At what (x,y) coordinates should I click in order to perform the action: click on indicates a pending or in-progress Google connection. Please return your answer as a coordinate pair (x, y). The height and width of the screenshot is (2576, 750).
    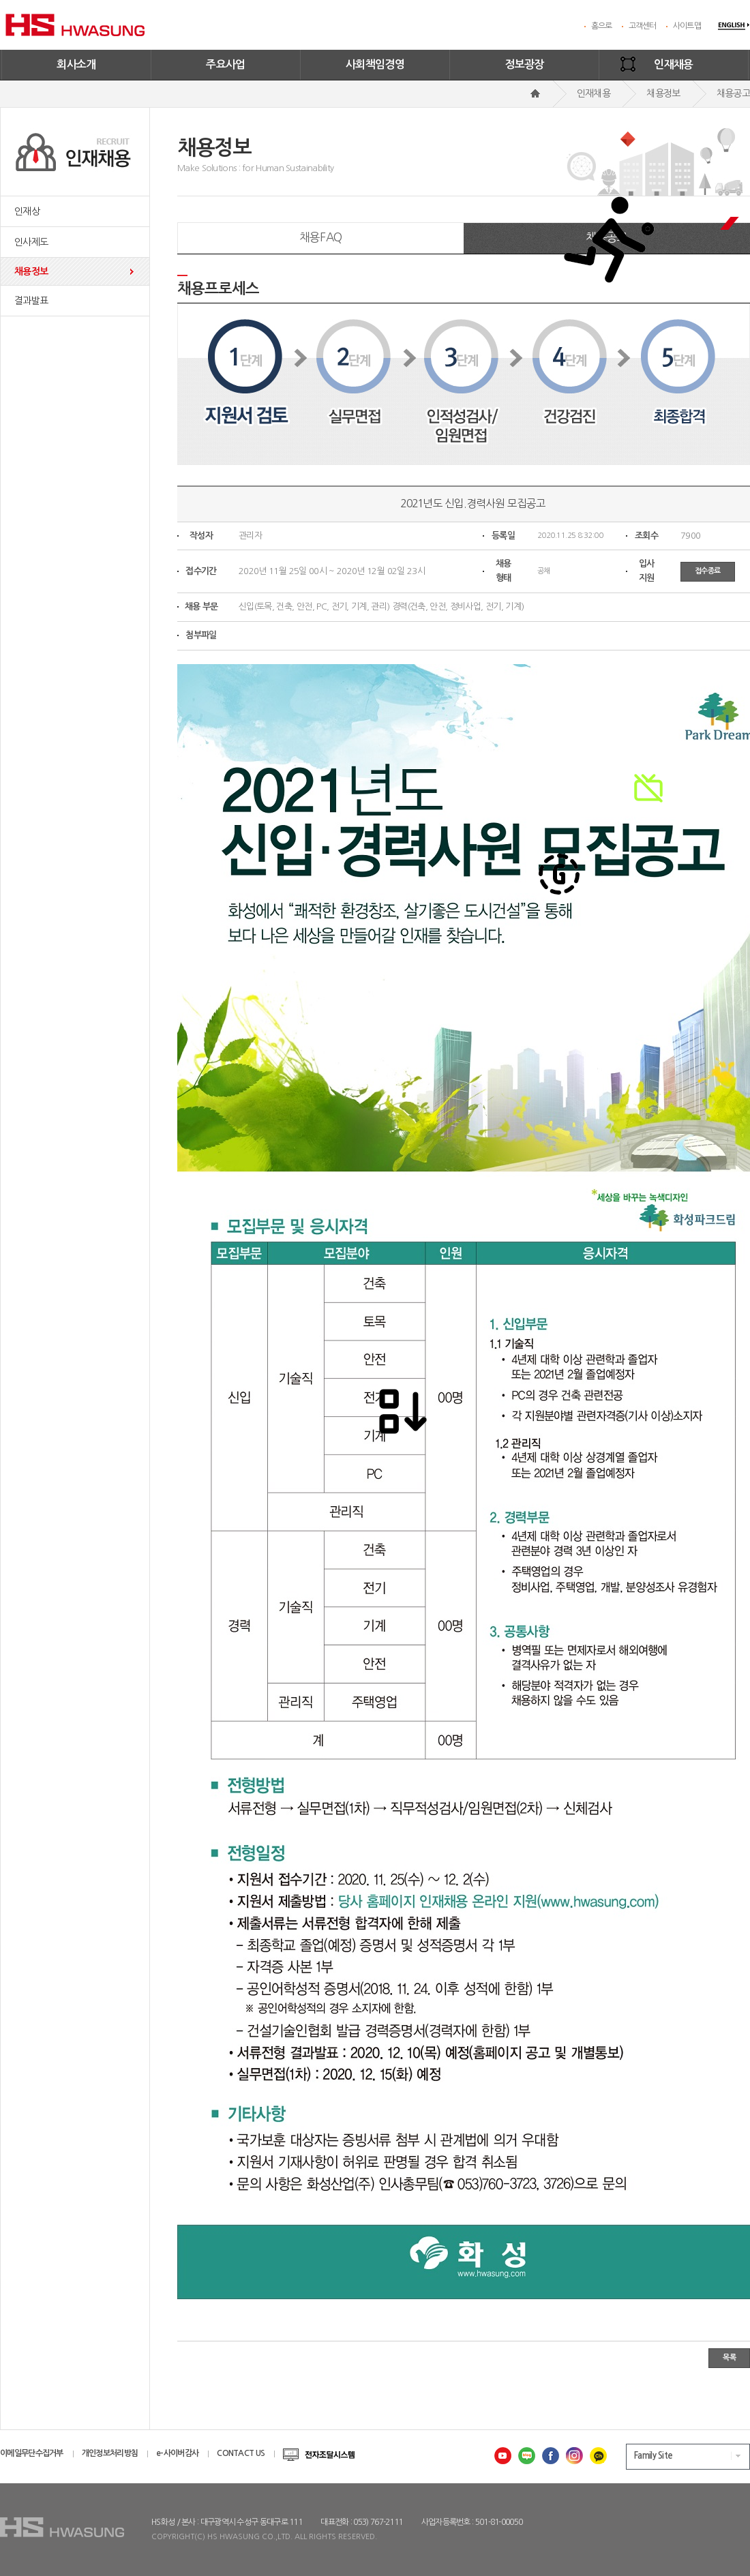
    Looking at the image, I should click on (559, 874).